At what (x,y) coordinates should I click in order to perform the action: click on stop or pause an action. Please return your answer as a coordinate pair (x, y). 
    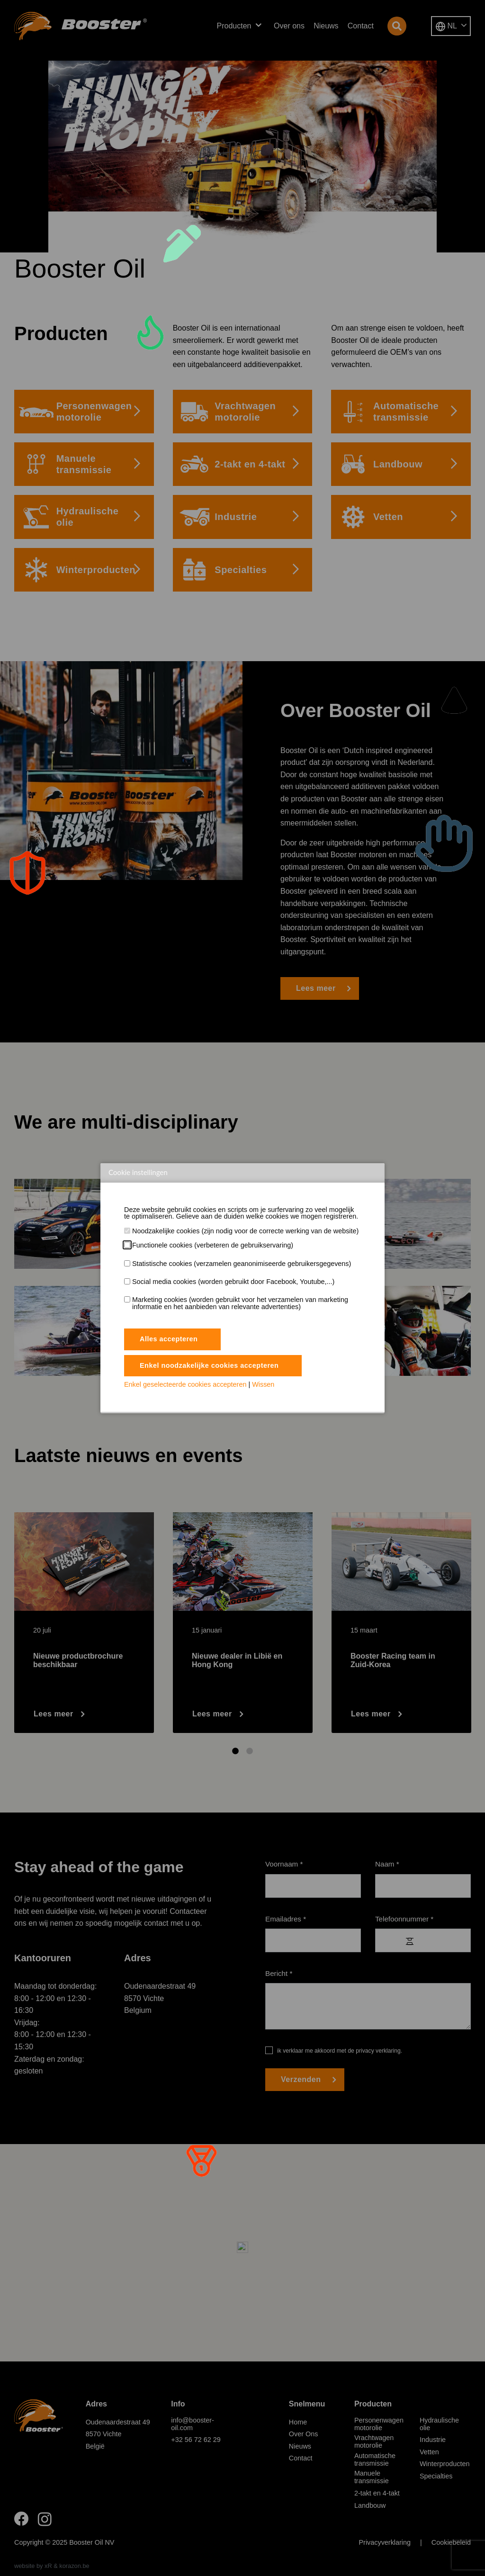
    Looking at the image, I should click on (444, 843).